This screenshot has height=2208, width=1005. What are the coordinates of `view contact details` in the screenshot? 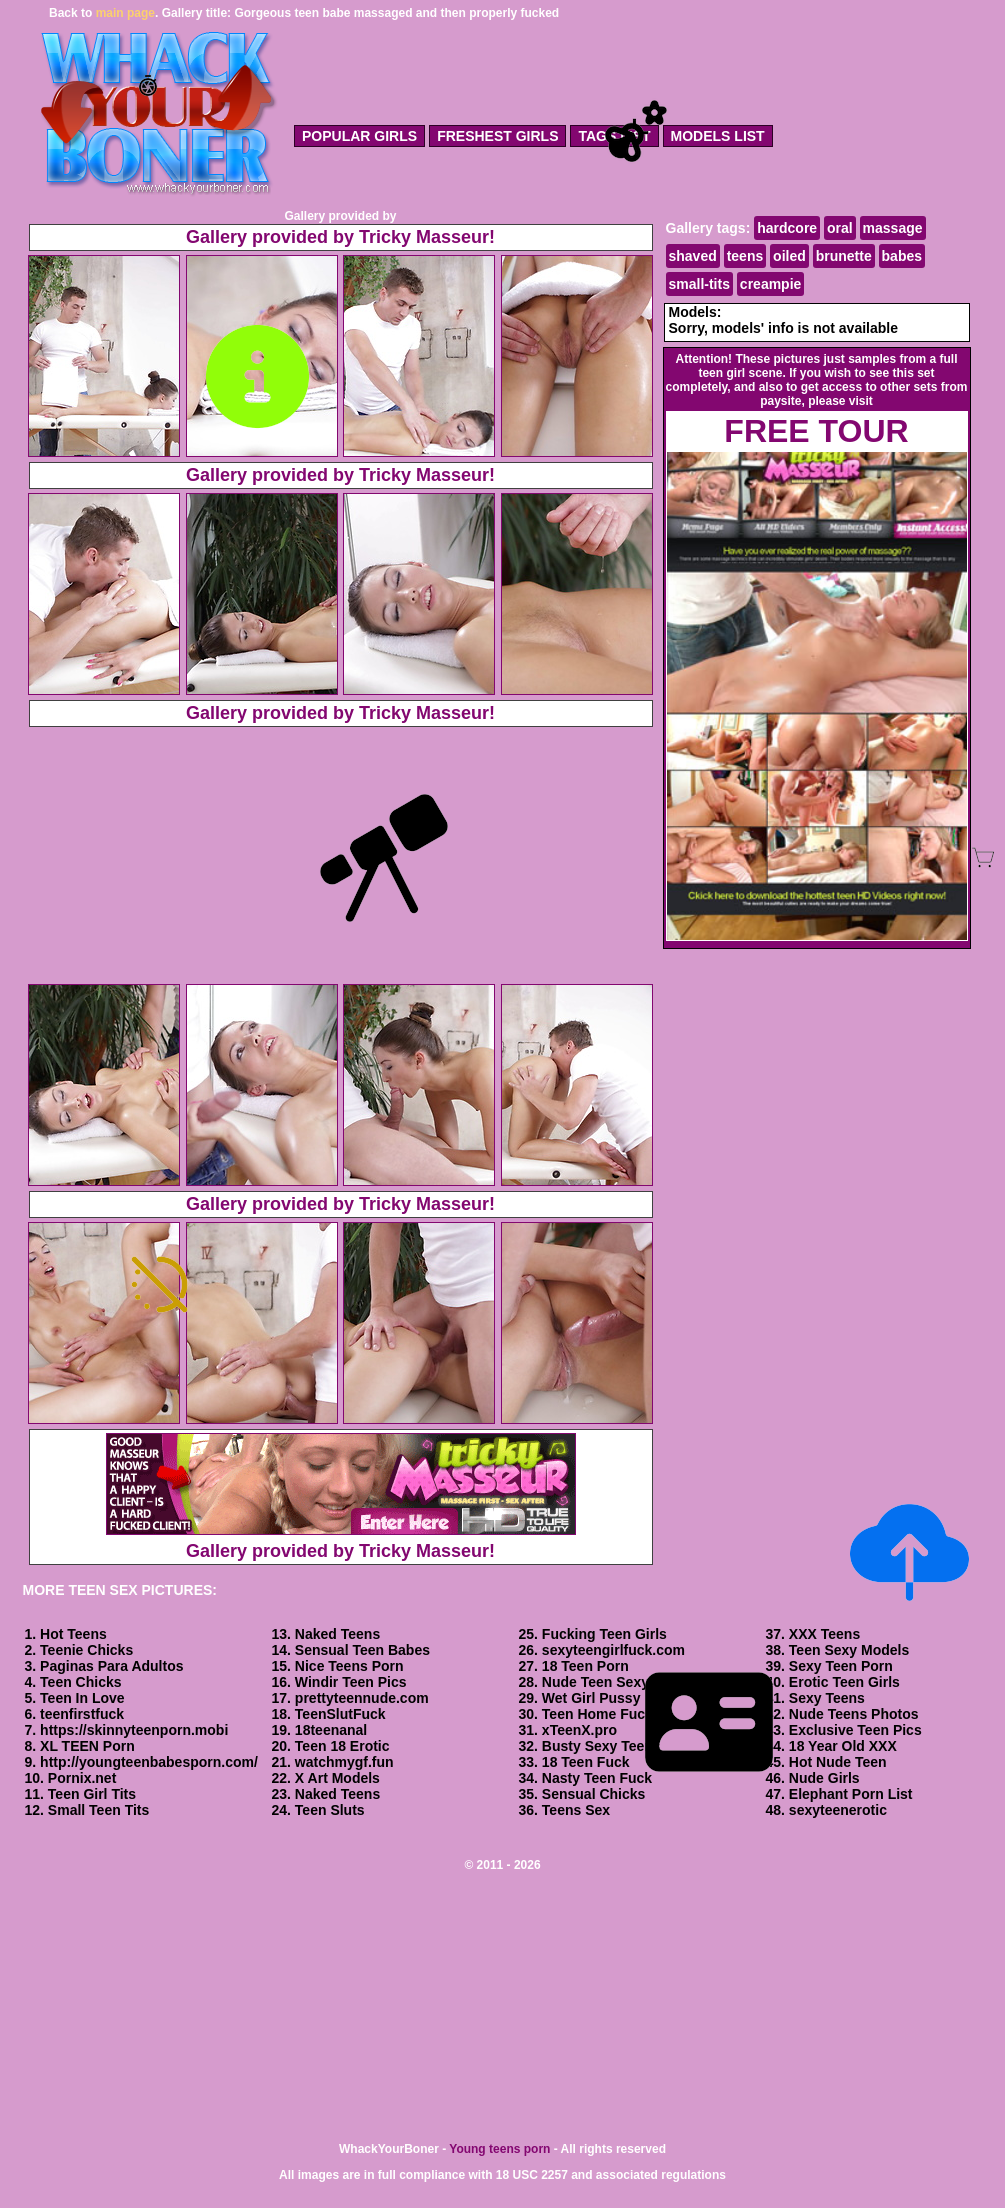 It's located at (709, 1722).